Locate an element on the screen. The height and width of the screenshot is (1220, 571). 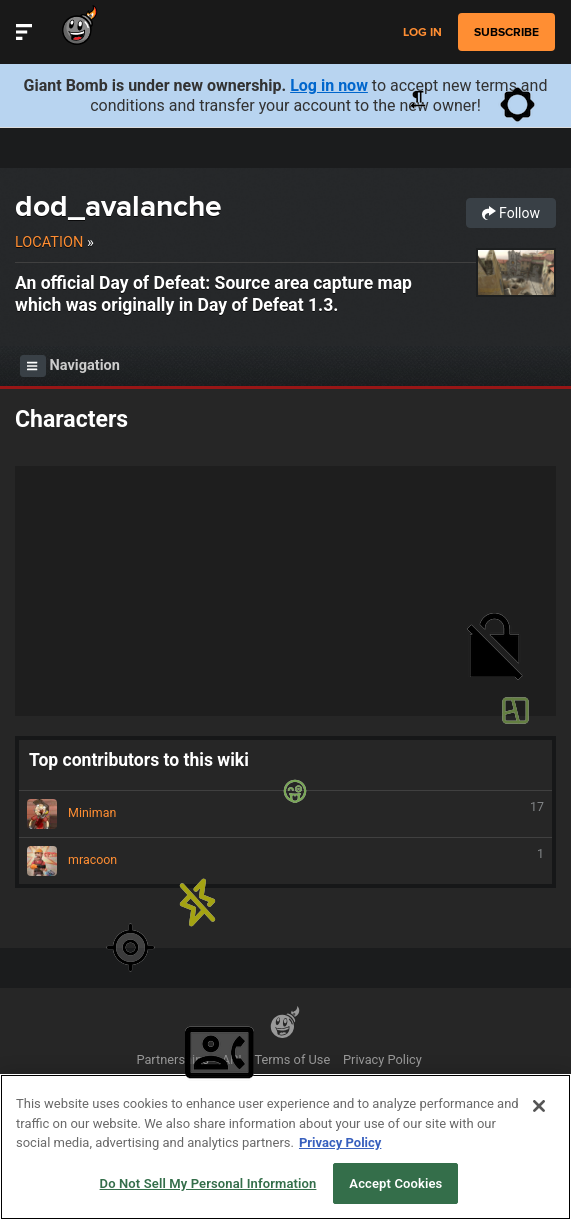
react with a playful or silly emoji is located at coordinates (295, 791).